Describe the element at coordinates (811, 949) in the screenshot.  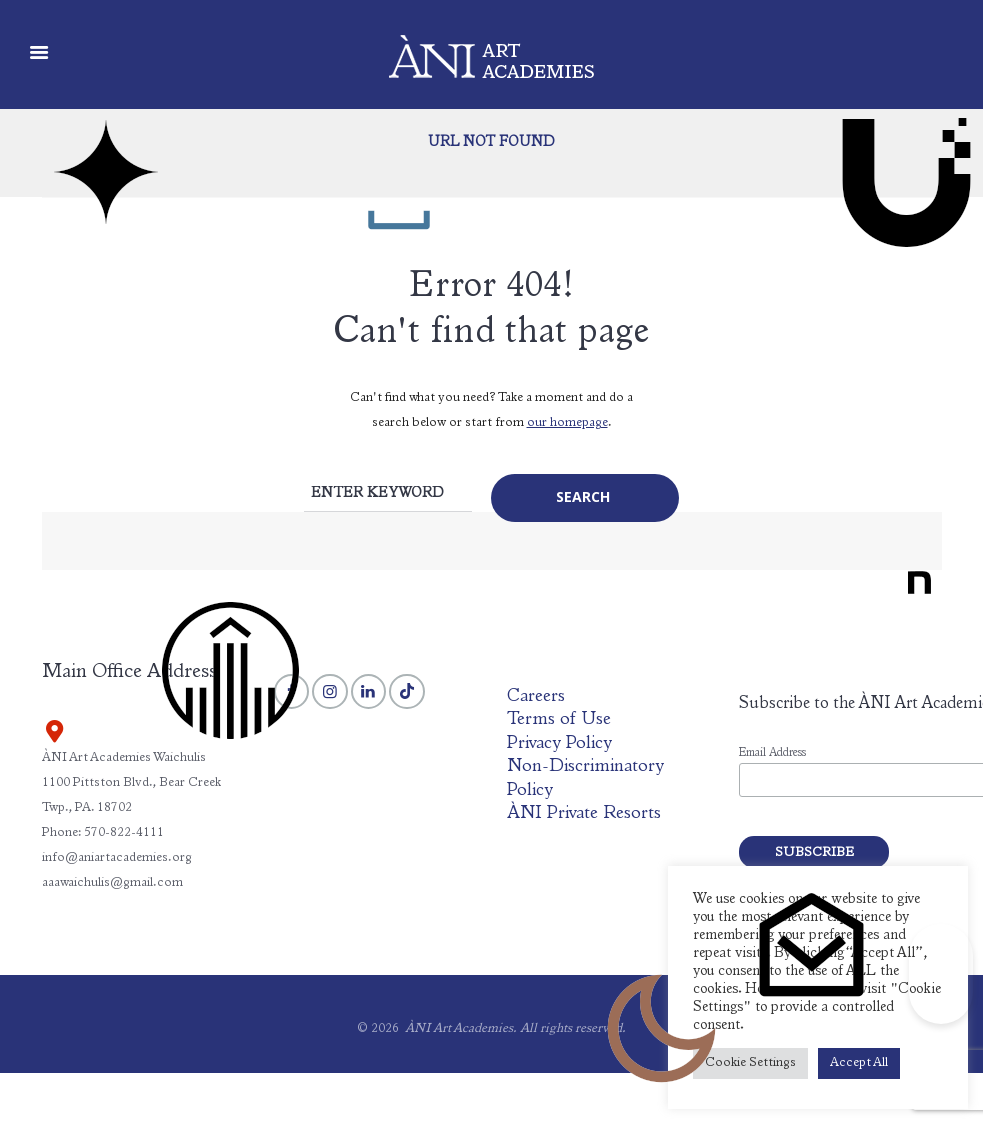
I see `view an opened email message` at that location.